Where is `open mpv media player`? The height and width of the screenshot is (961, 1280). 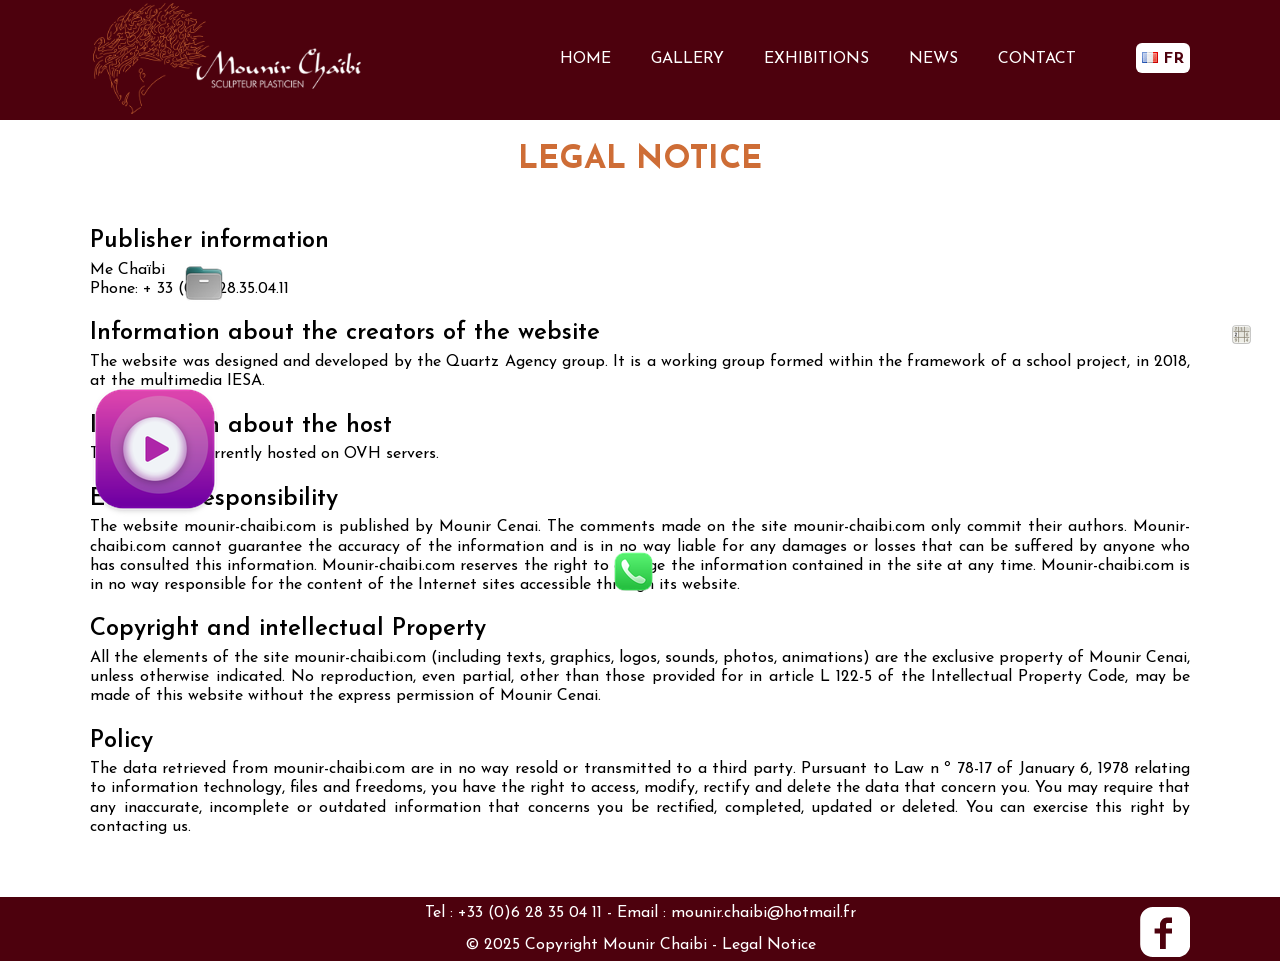
open mpv media player is located at coordinates (155, 449).